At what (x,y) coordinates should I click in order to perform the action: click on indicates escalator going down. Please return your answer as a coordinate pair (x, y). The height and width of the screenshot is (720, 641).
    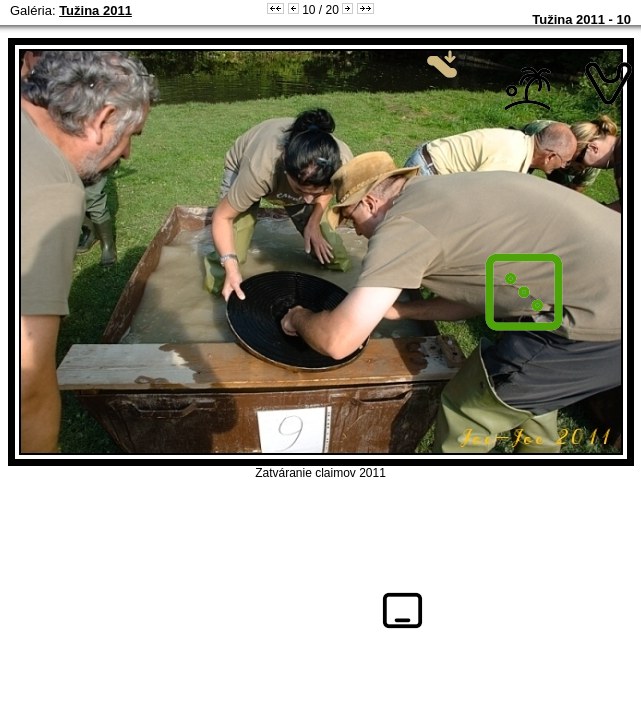
    Looking at the image, I should click on (442, 64).